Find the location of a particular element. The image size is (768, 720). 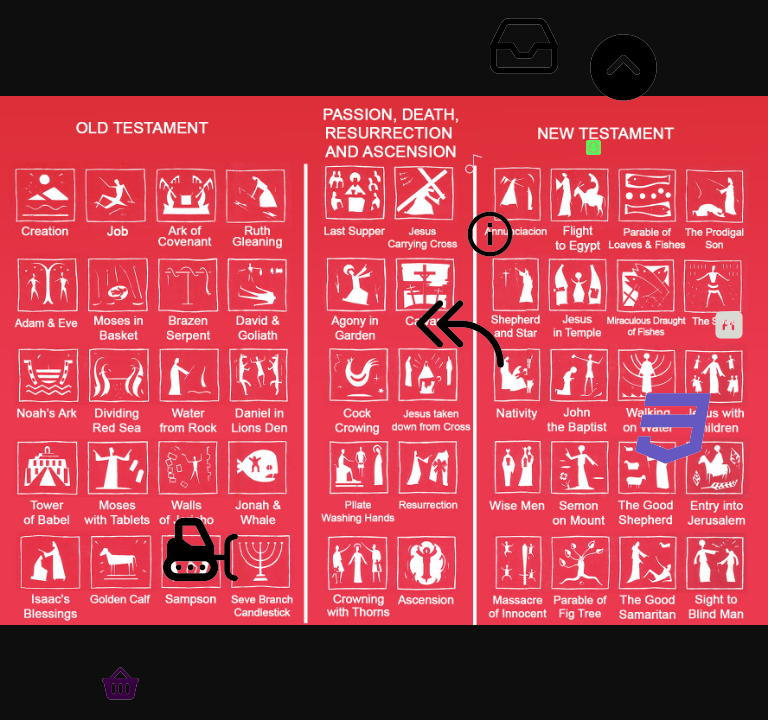

view your inbox messages is located at coordinates (524, 46).